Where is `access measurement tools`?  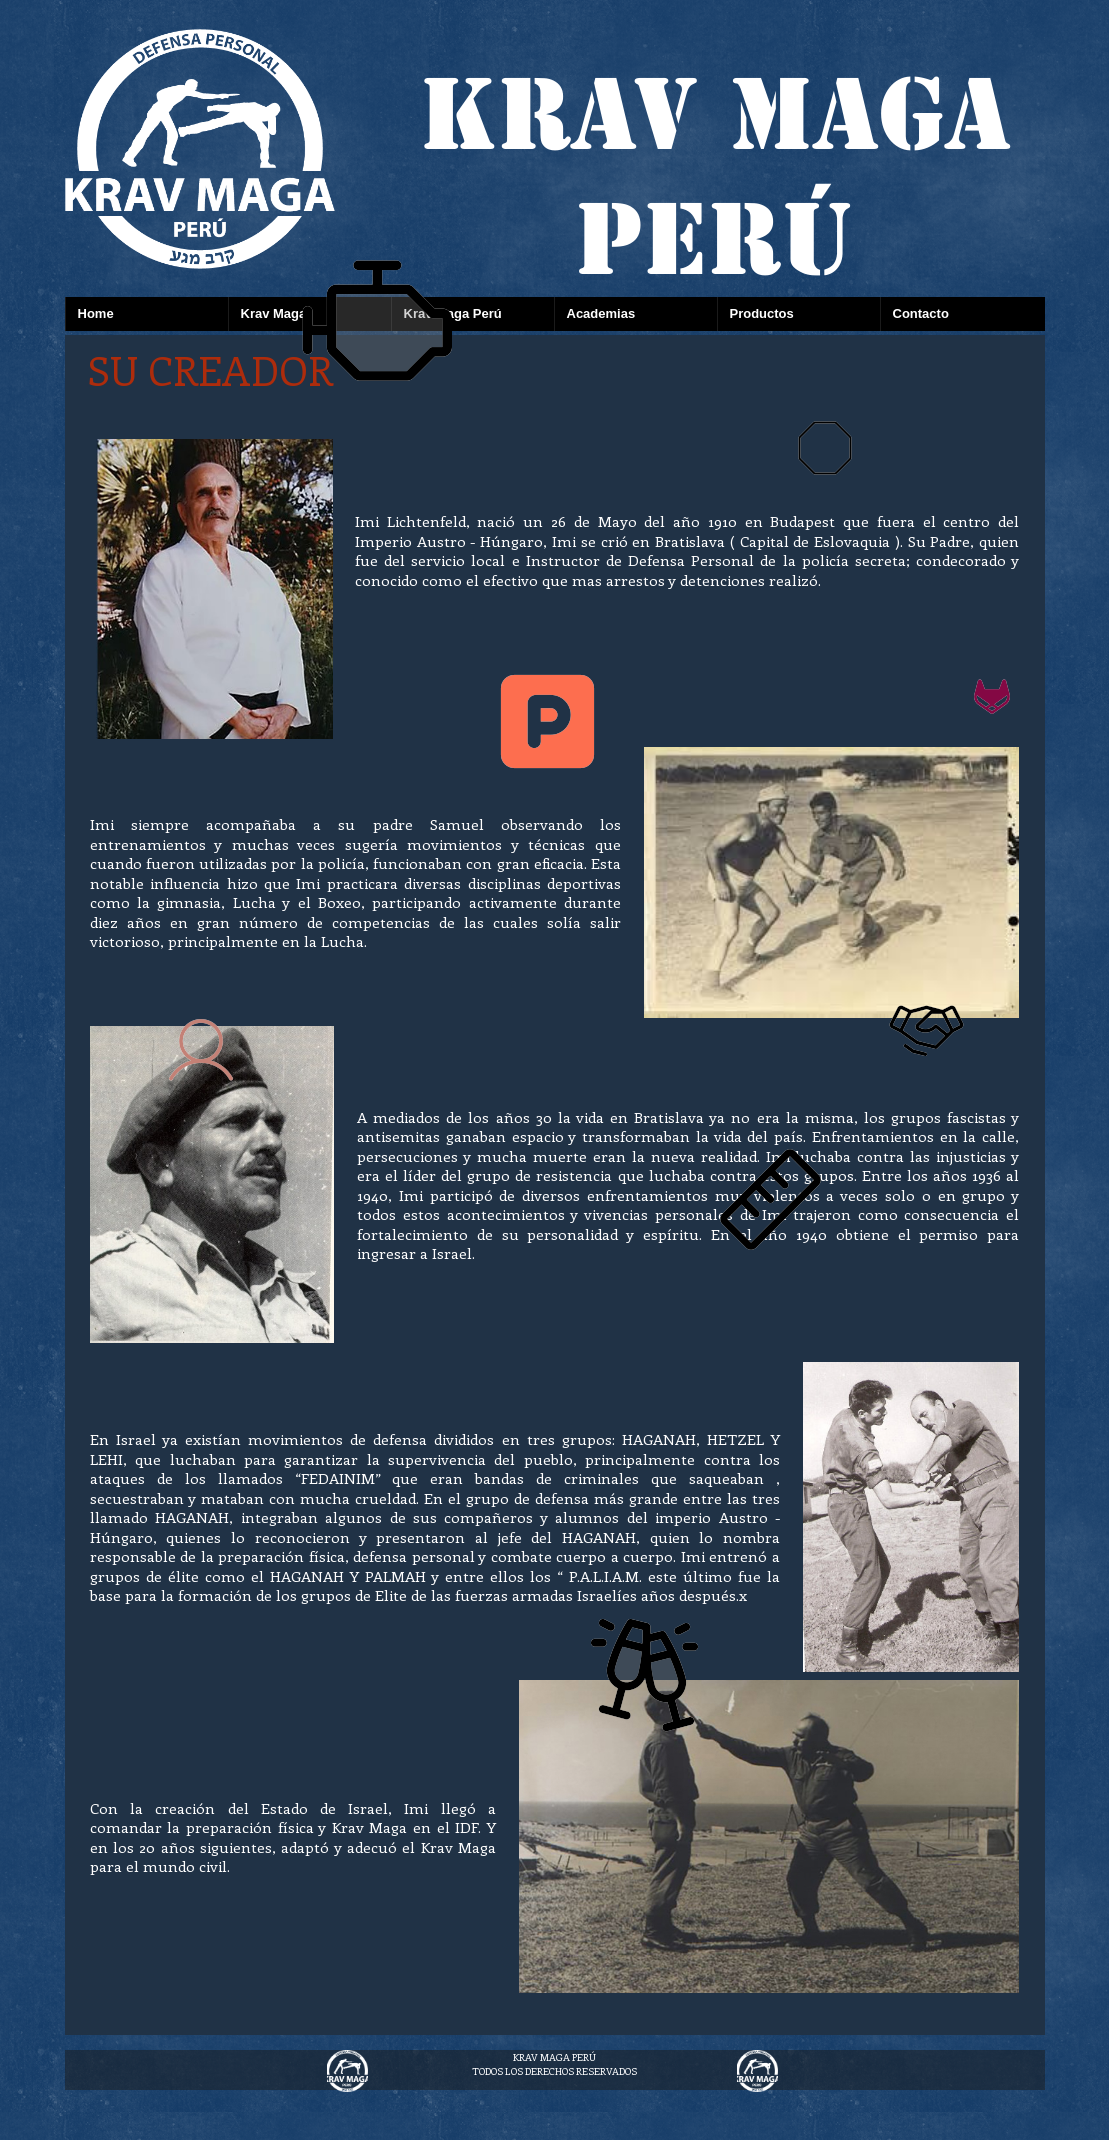
access measurement tools is located at coordinates (770, 1199).